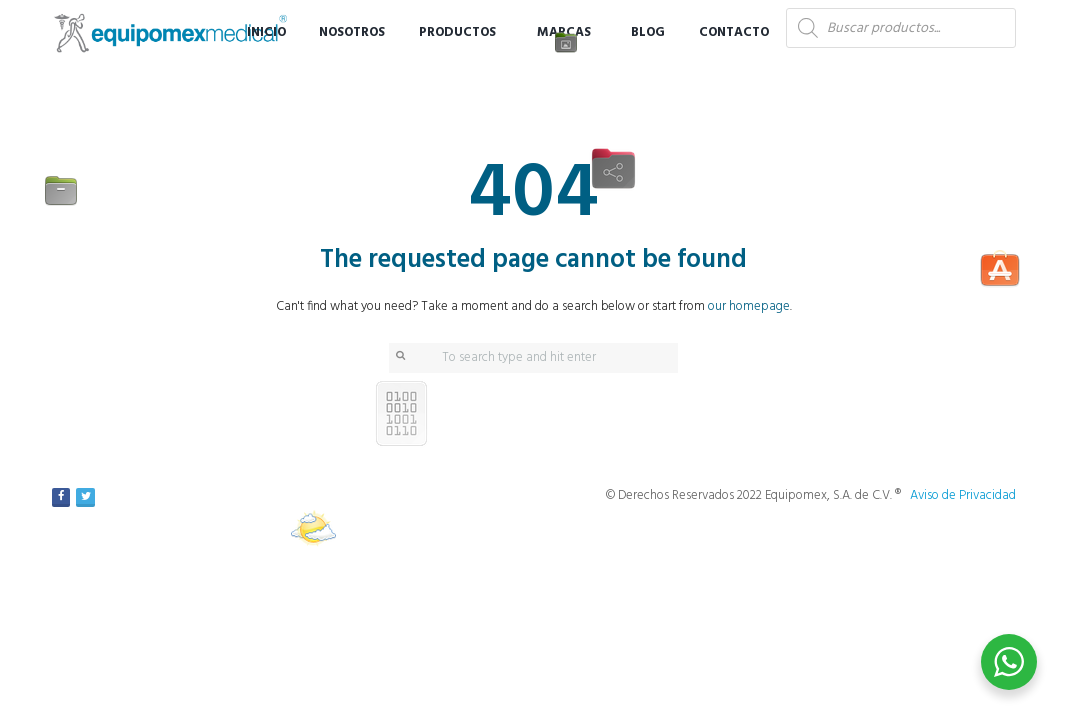 This screenshot has width=1067, height=720. Describe the element at coordinates (401, 413) in the screenshot. I see `indicates a binary or raw data file` at that location.